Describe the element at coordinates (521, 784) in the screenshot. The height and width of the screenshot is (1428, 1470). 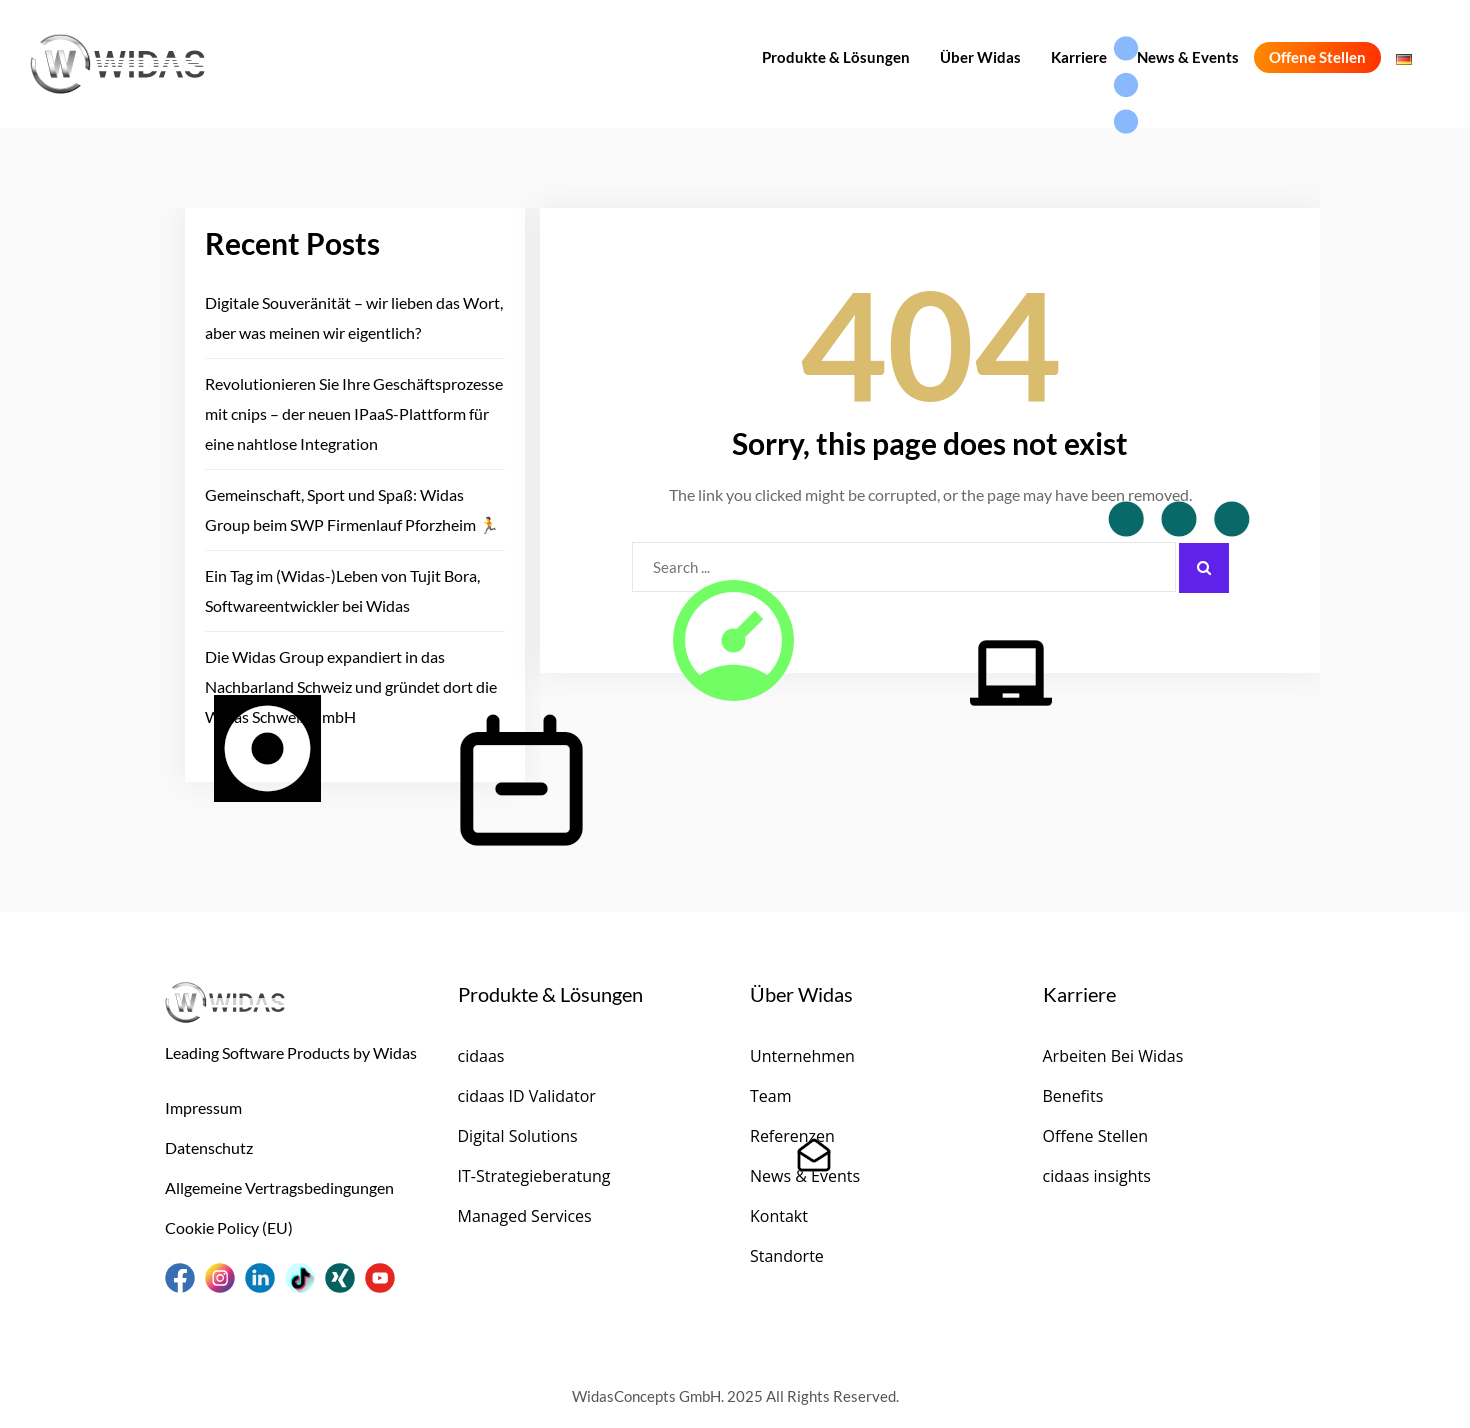
I see `remove an event from your calendar` at that location.